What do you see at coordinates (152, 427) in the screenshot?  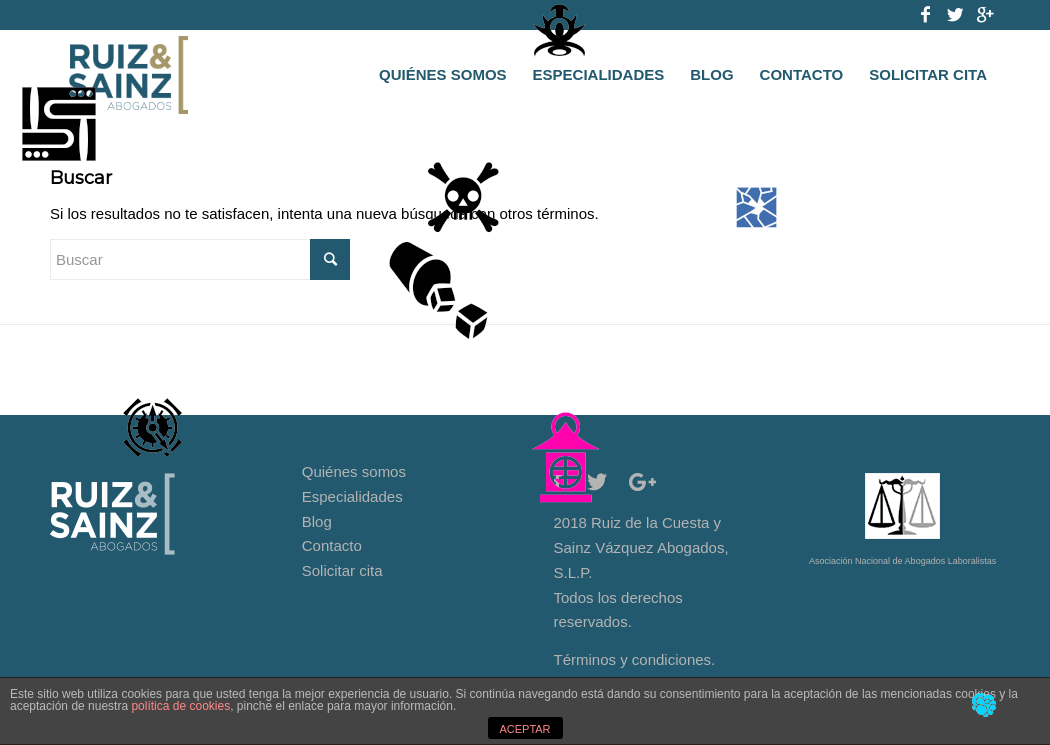 I see `access automation or scheduled task settings` at bounding box center [152, 427].